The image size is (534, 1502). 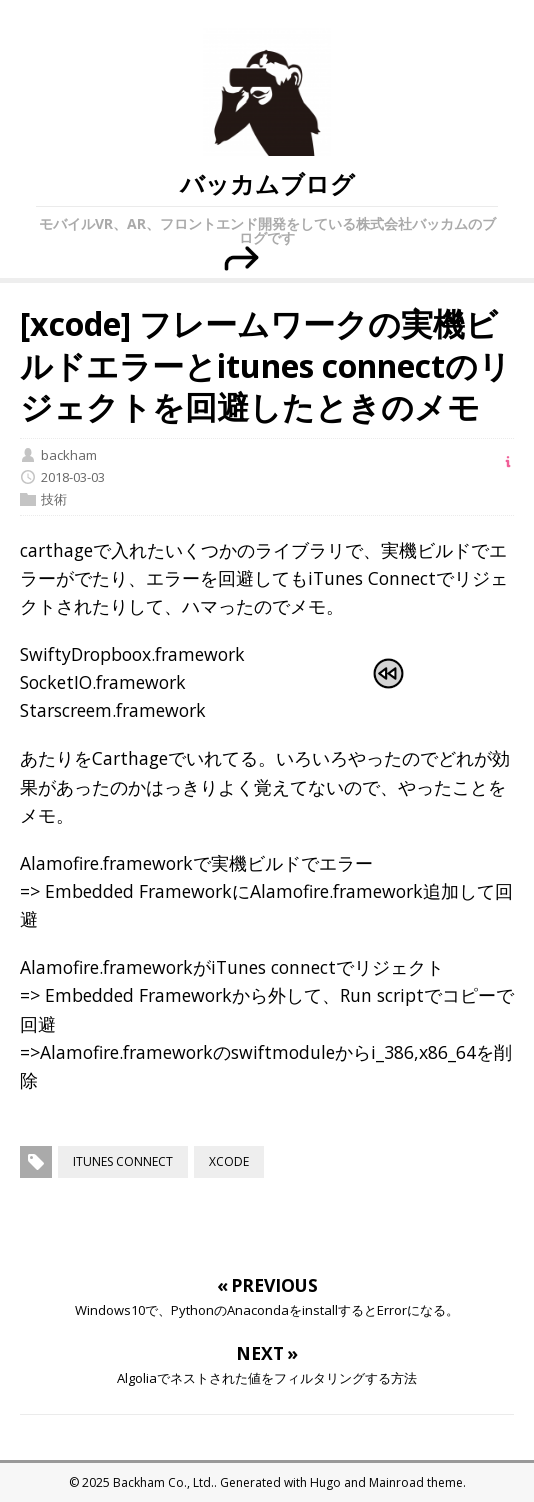 I want to click on forward a message or email, so click(x=241, y=257).